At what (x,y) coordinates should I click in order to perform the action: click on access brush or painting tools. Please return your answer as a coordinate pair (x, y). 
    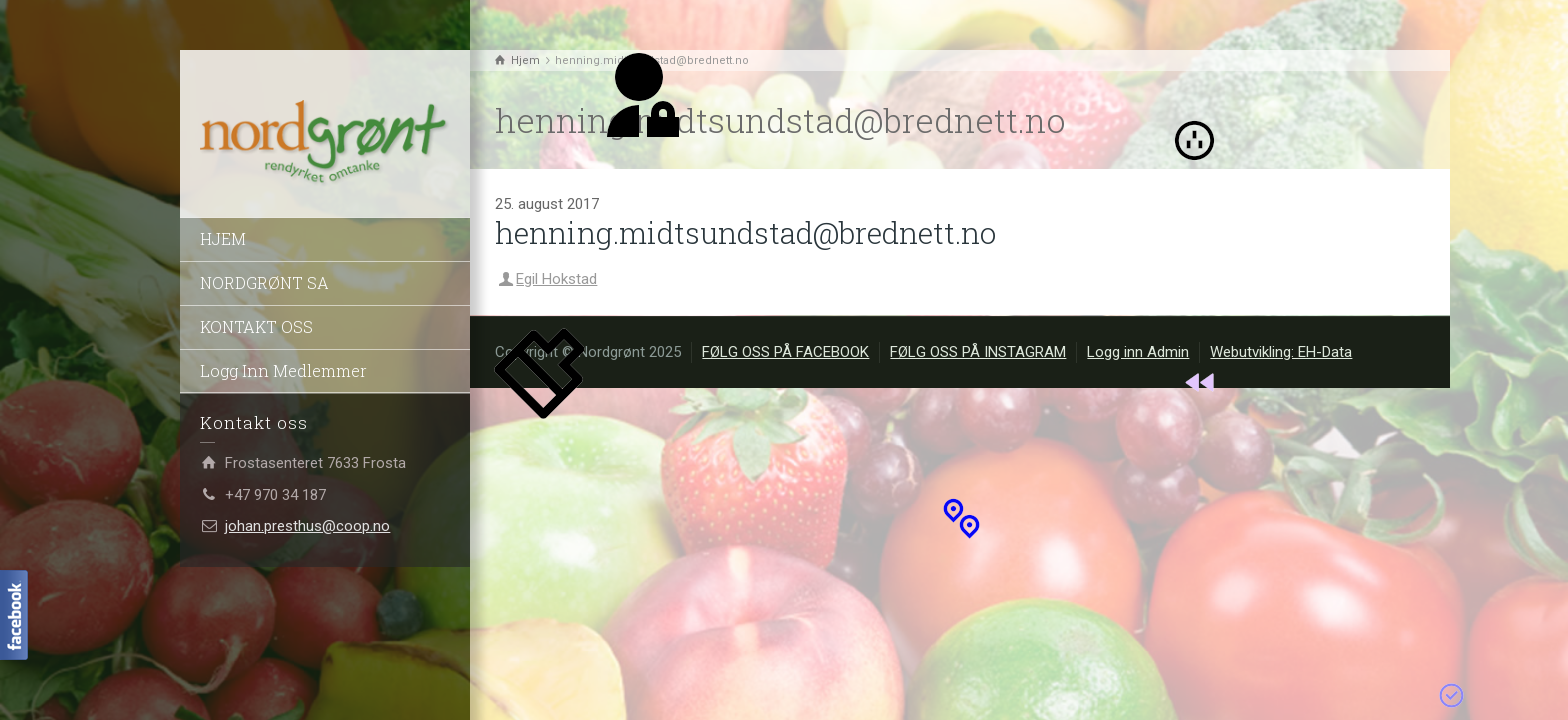
    Looking at the image, I should click on (542, 371).